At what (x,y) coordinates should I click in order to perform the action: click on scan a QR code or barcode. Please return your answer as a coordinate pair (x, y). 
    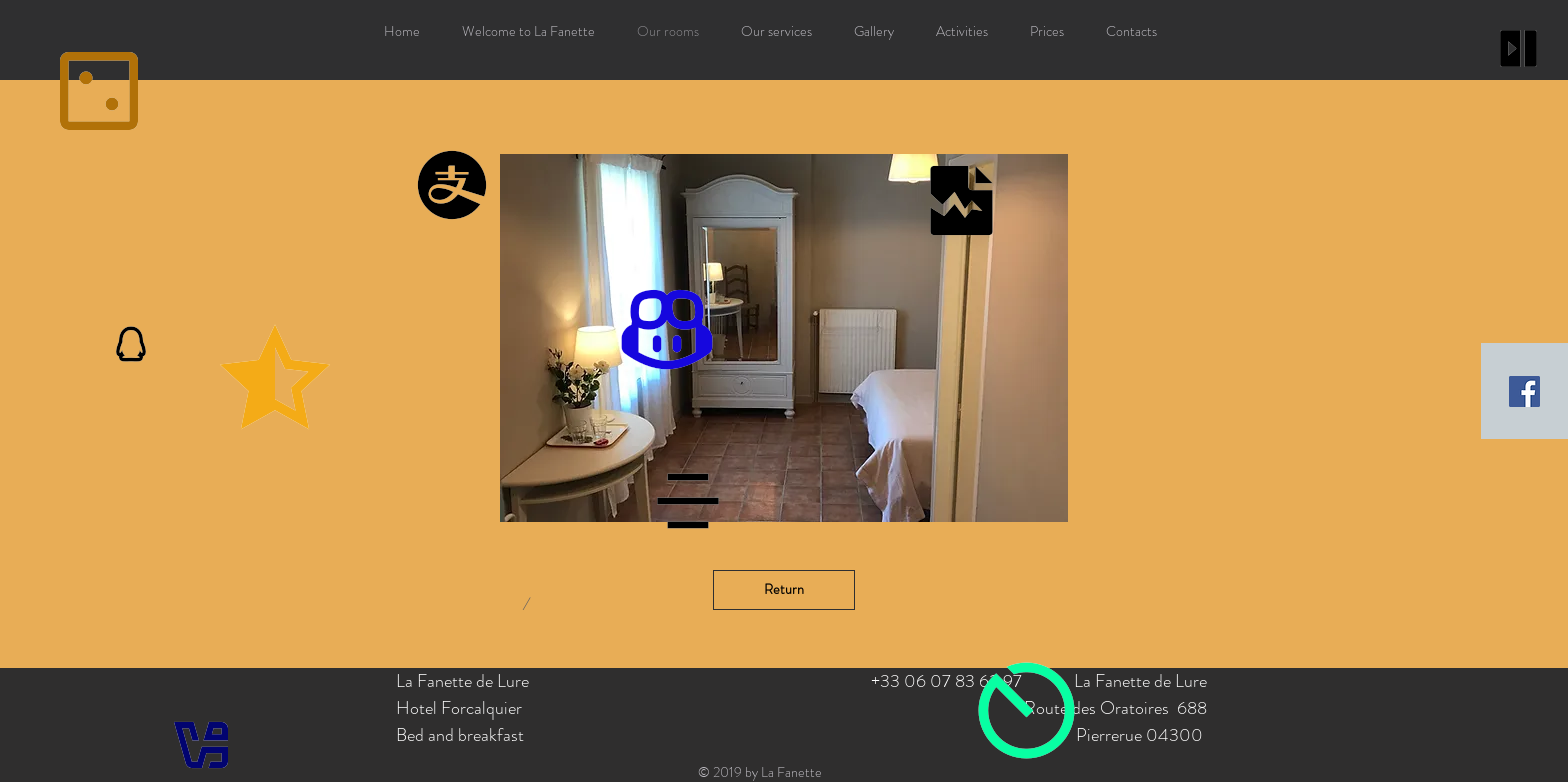
    Looking at the image, I should click on (1026, 710).